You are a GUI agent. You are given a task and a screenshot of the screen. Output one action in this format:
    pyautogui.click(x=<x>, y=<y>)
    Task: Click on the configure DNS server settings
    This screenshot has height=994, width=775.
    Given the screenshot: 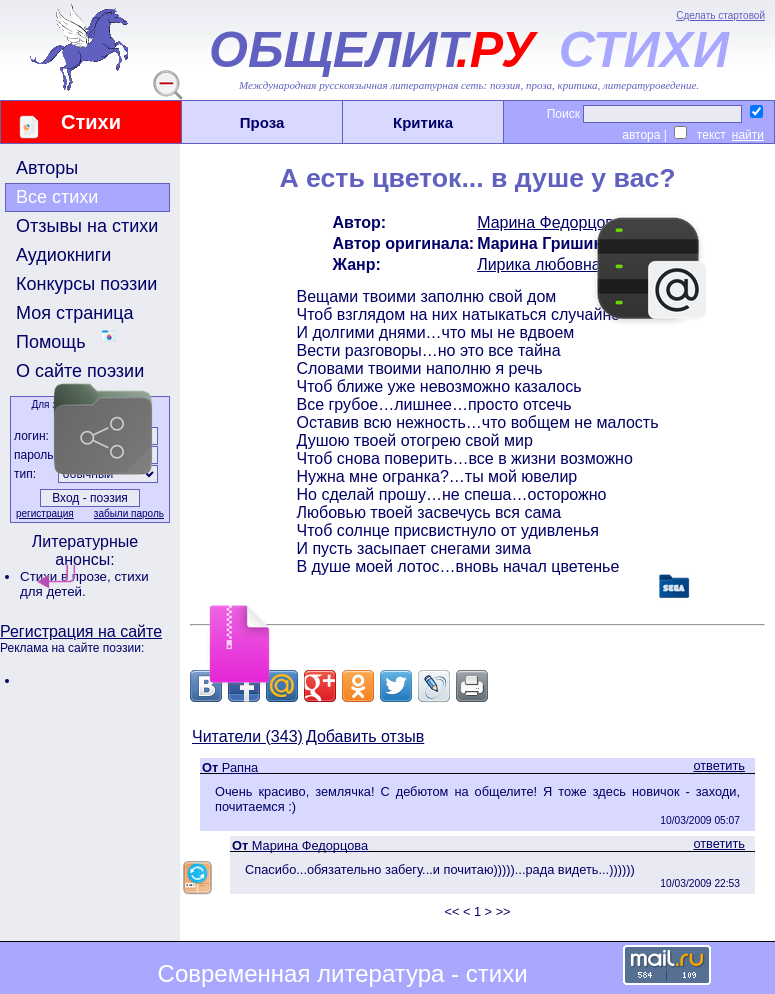 What is the action you would take?
    pyautogui.click(x=649, y=270)
    